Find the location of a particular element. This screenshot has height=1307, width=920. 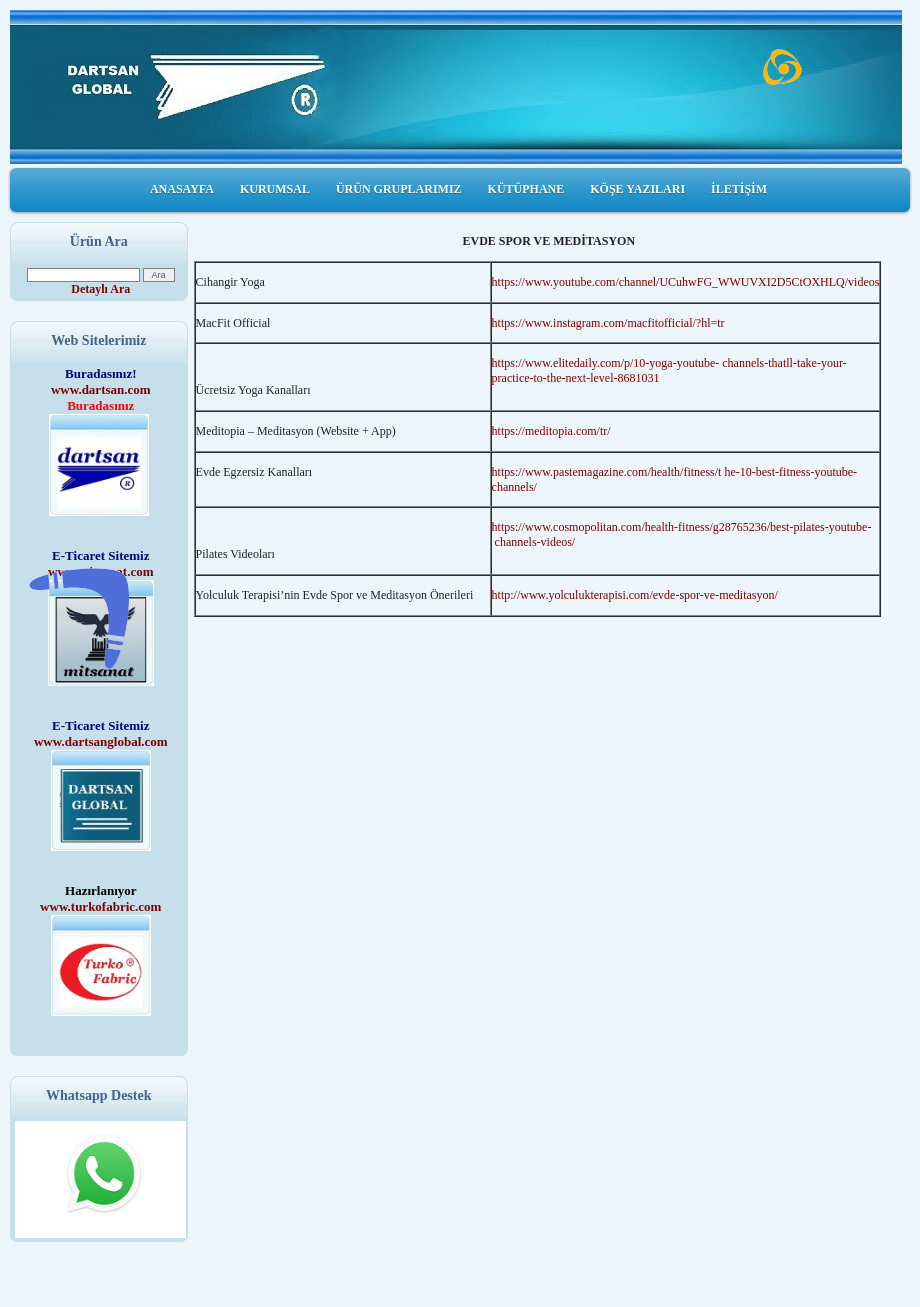

indicates a swirling or cyclone effect in gameplay is located at coordinates (782, 67).